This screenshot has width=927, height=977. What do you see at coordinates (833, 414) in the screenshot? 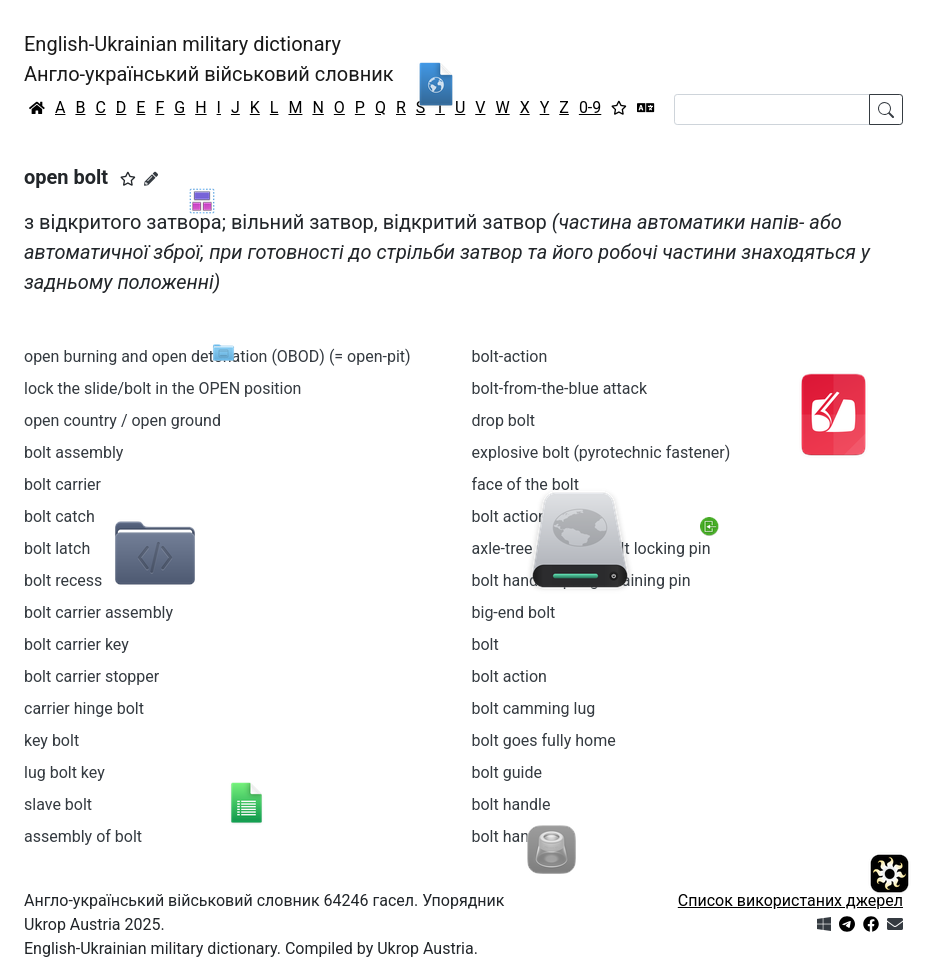
I see `postscript or vector document file` at bounding box center [833, 414].